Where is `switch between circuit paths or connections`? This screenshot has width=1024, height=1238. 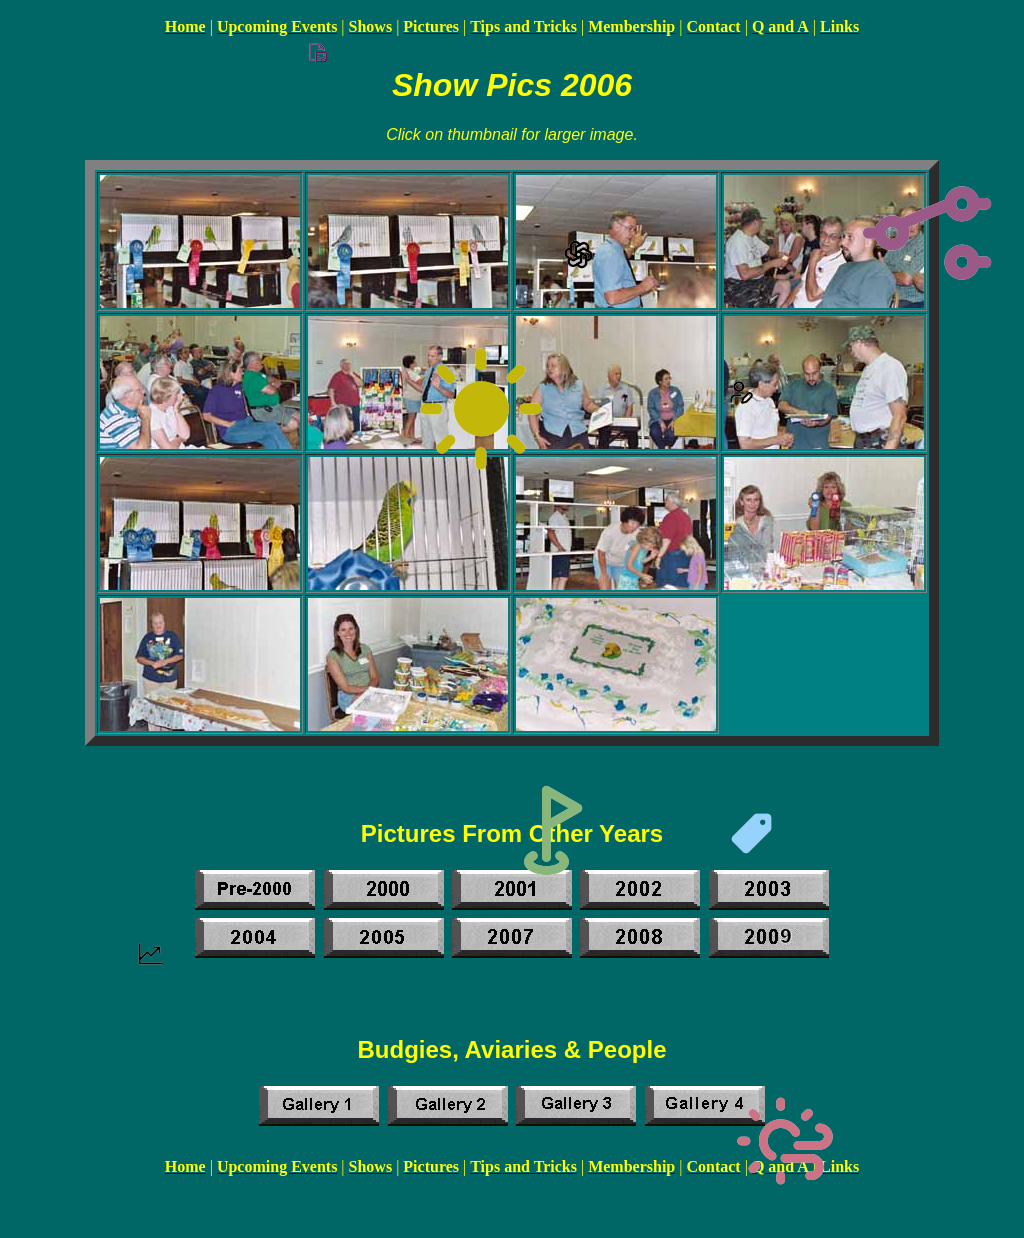
switch between circuit paths or connections is located at coordinates (927, 233).